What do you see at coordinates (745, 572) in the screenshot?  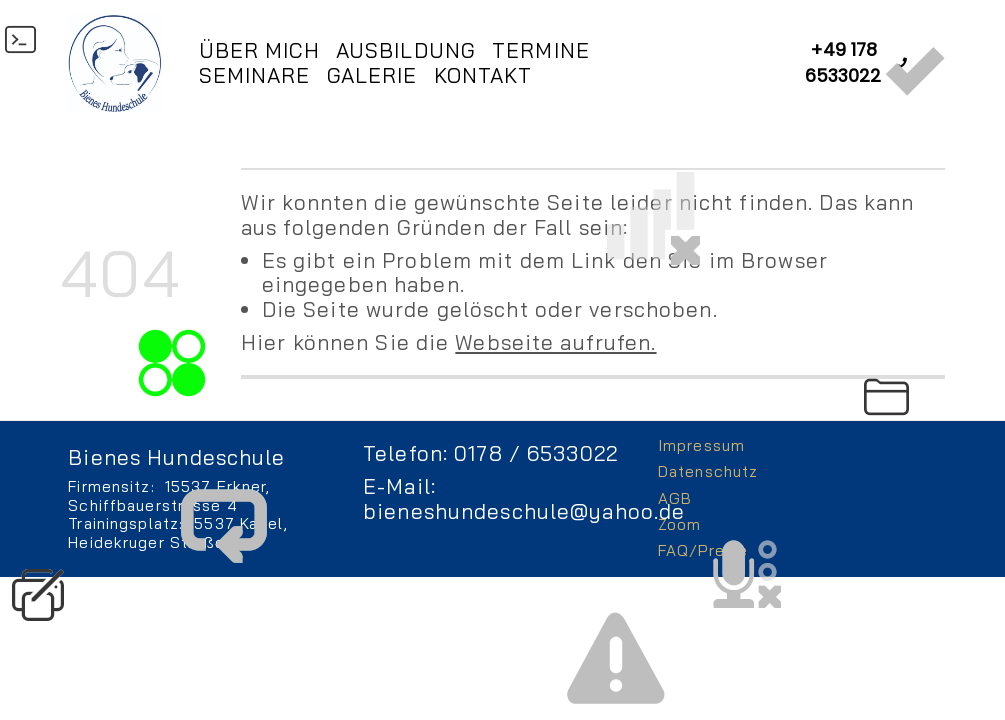 I see `microphone is muted` at bounding box center [745, 572].